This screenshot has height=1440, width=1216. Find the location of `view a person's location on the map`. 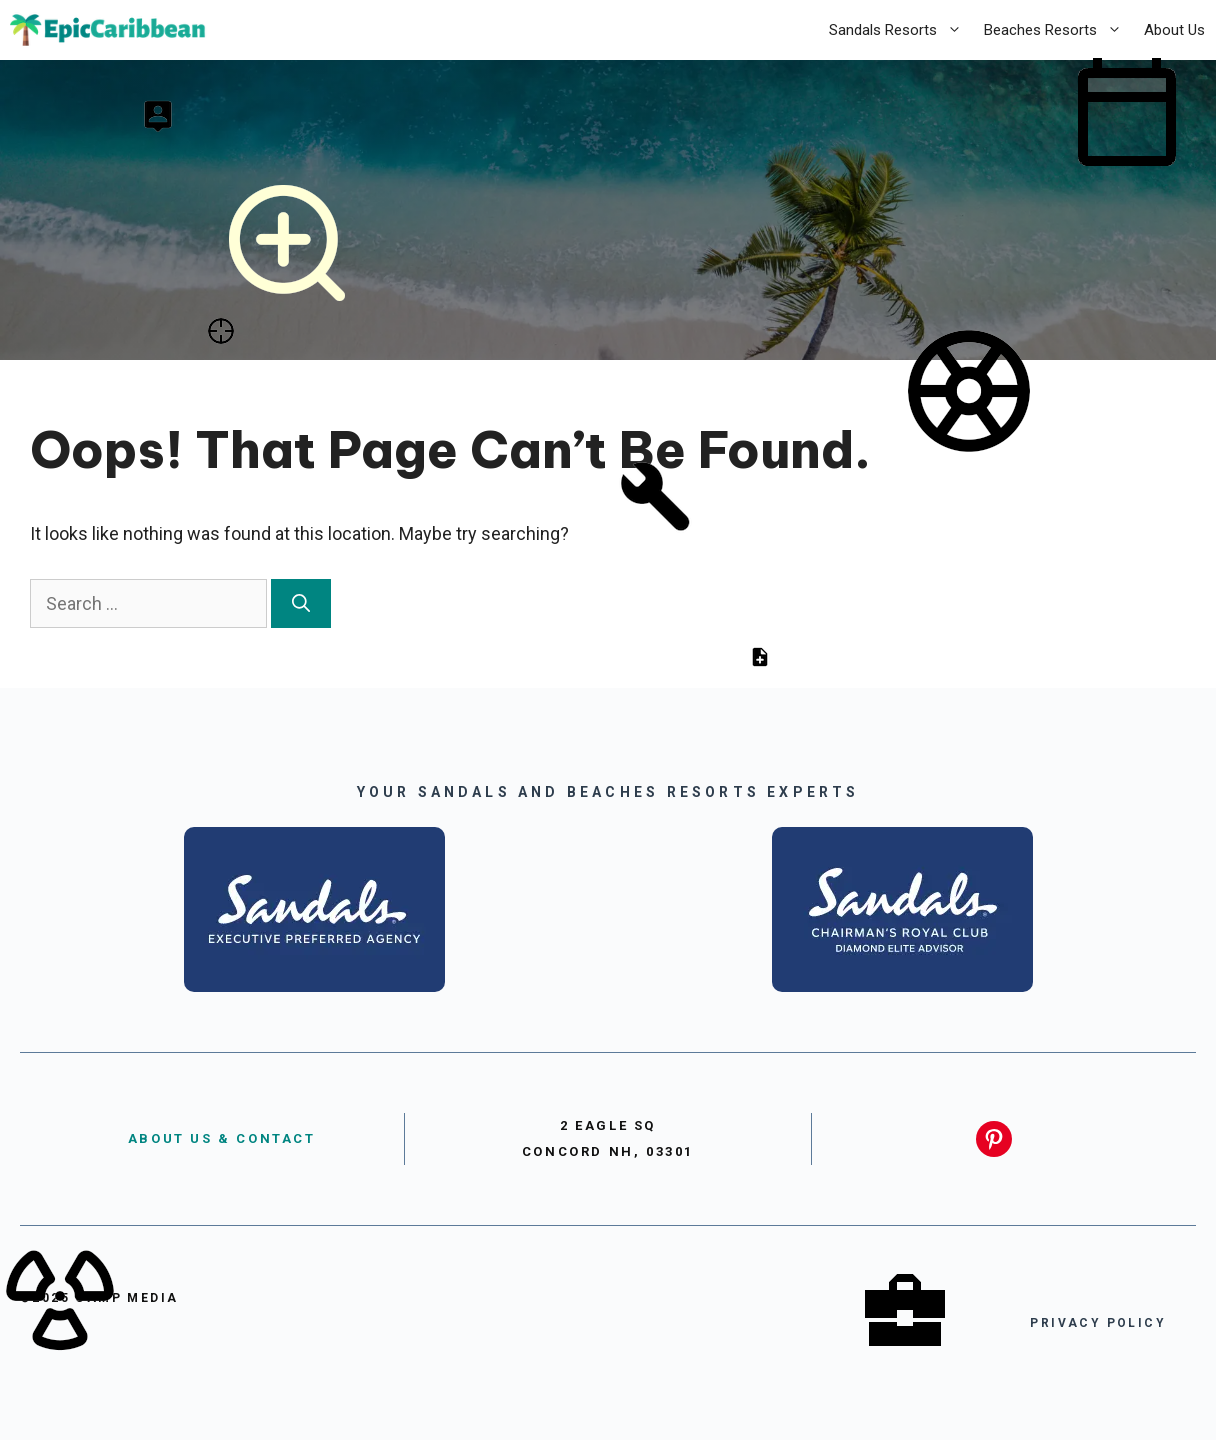

view a person's location on the map is located at coordinates (158, 116).